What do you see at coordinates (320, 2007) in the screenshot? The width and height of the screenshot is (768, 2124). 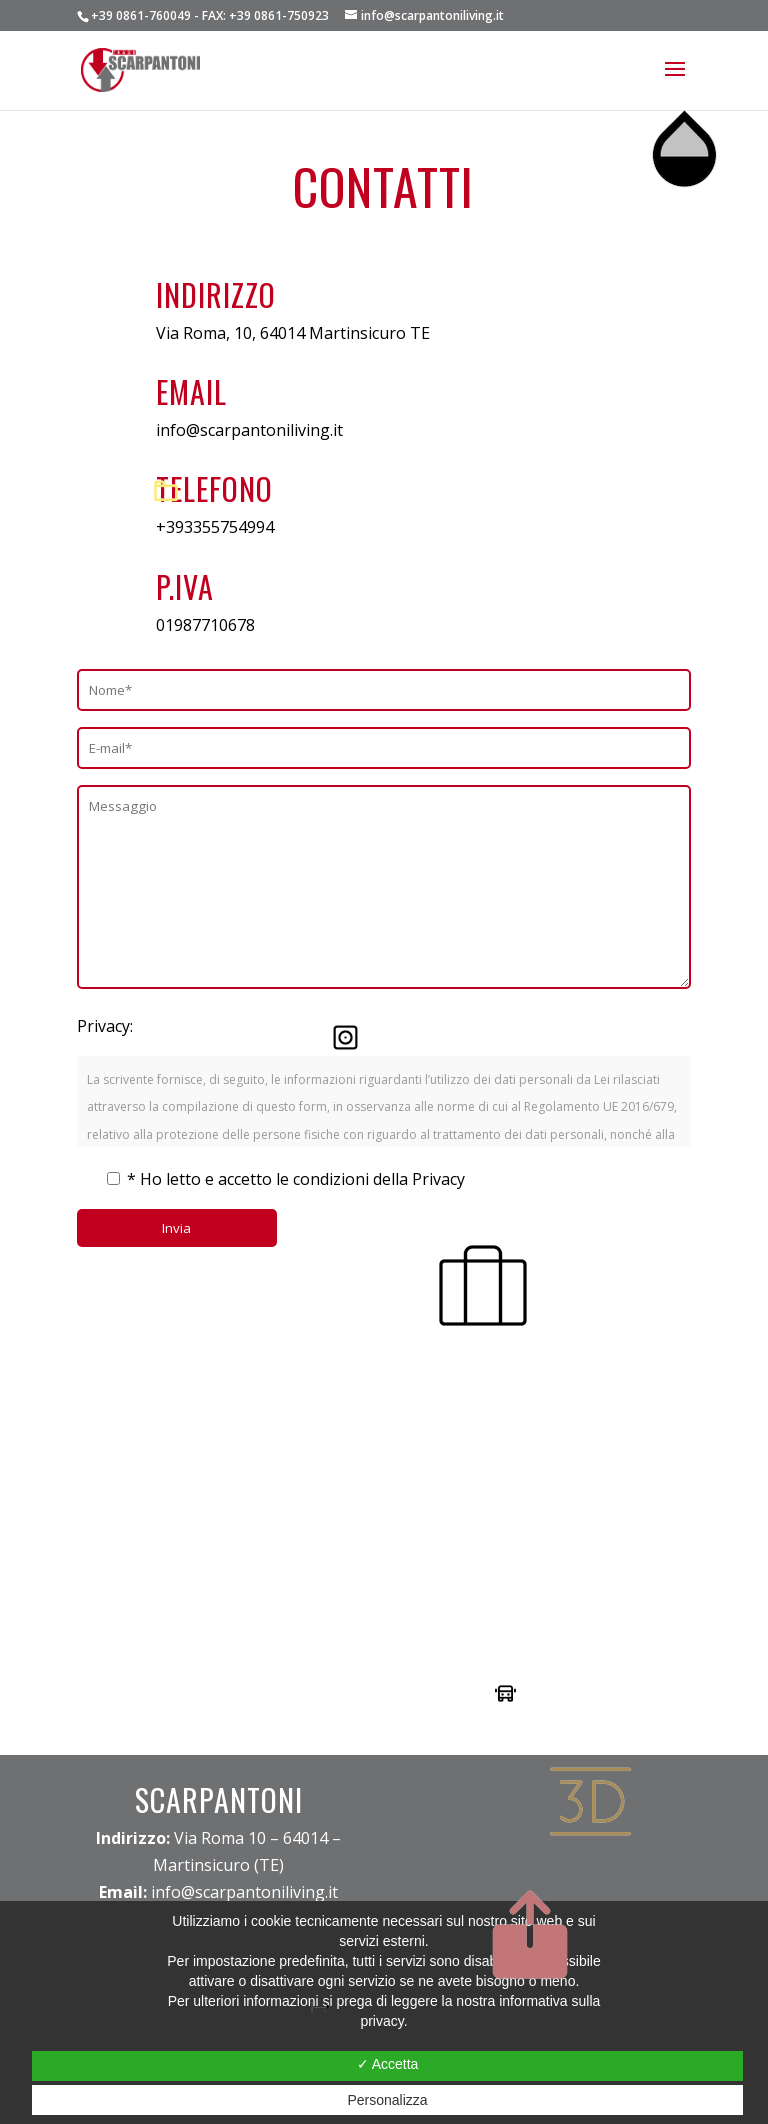 I see `export file or data to external location` at bounding box center [320, 2007].